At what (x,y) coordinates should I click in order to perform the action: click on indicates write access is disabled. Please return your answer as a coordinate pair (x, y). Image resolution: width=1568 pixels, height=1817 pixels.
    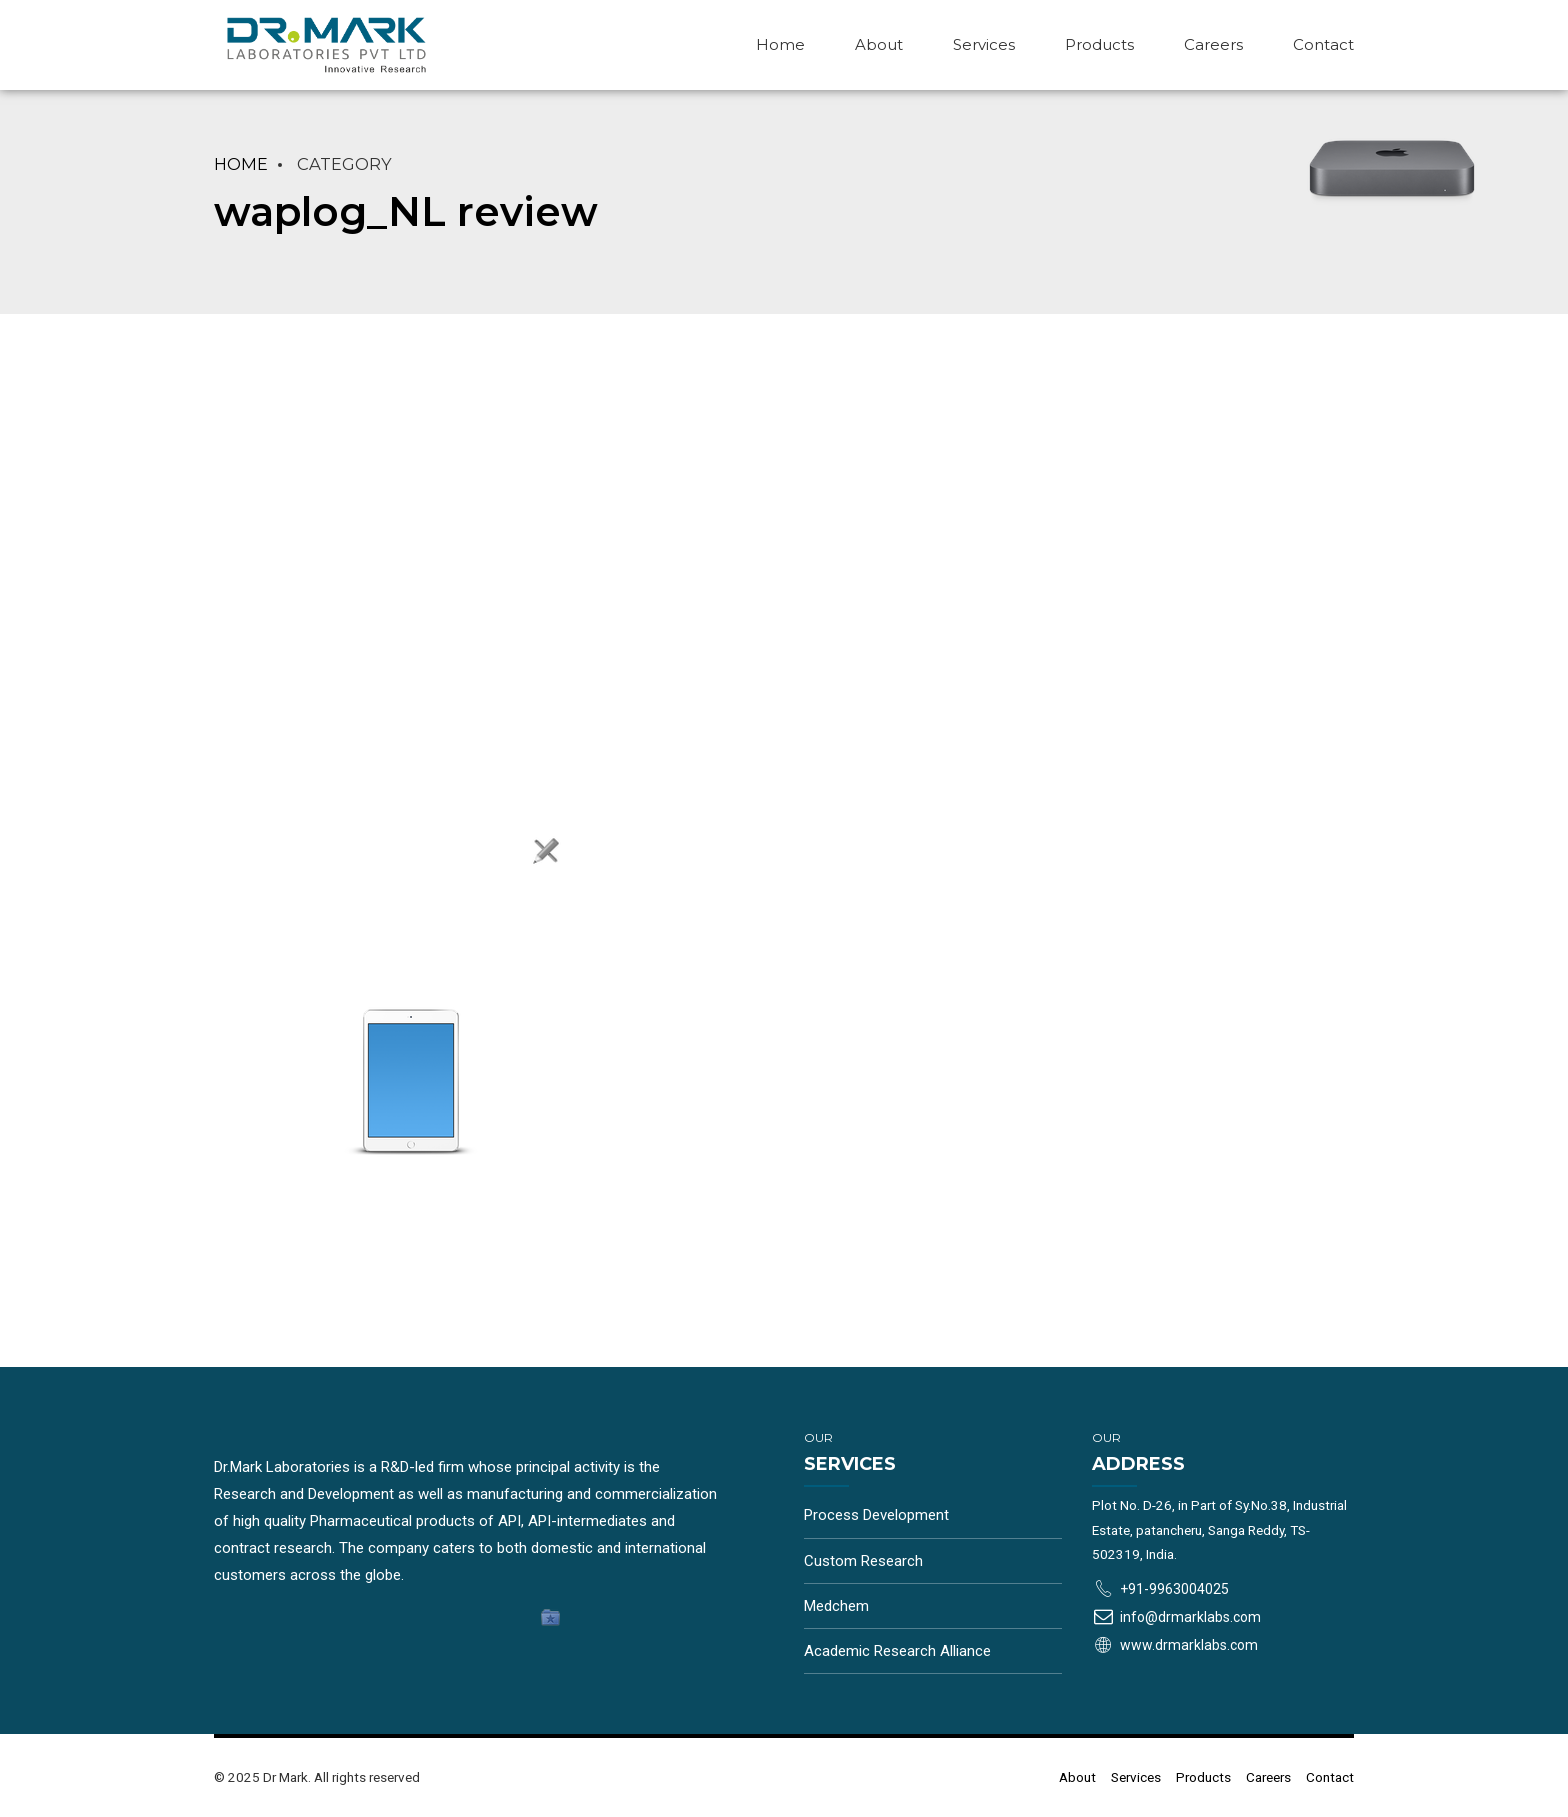
    Looking at the image, I should click on (546, 851).